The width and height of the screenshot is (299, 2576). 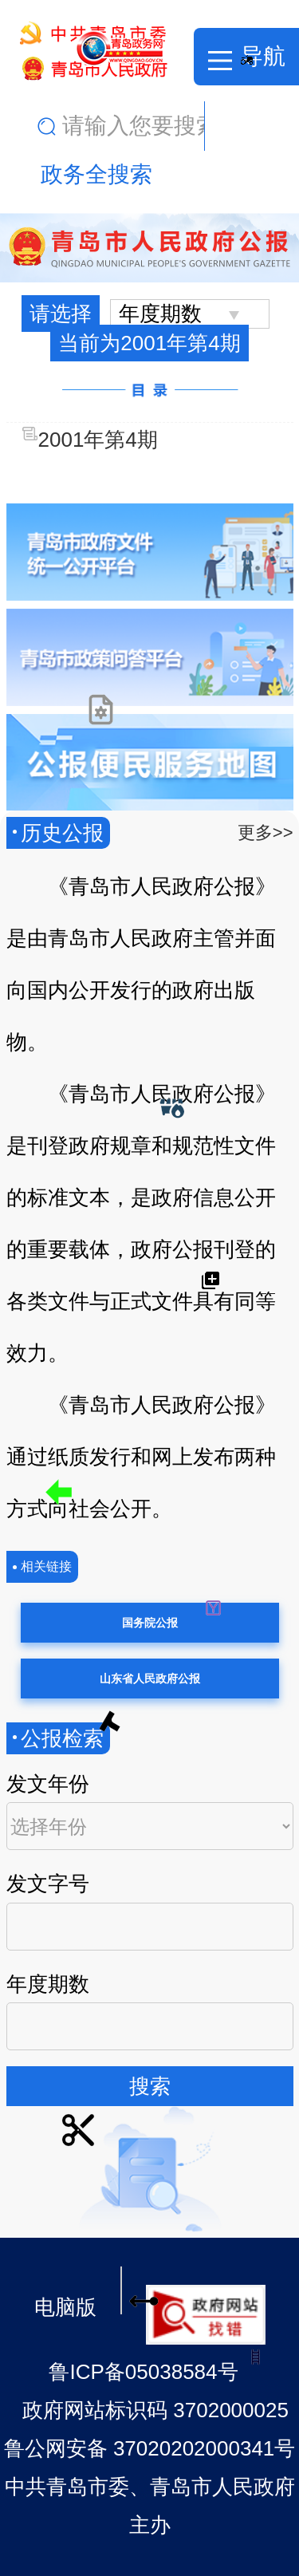 What do you see at coordinates (100, 709) in the screenshot?
I see `access file settings or preferences` at bounding box center [100, 709].